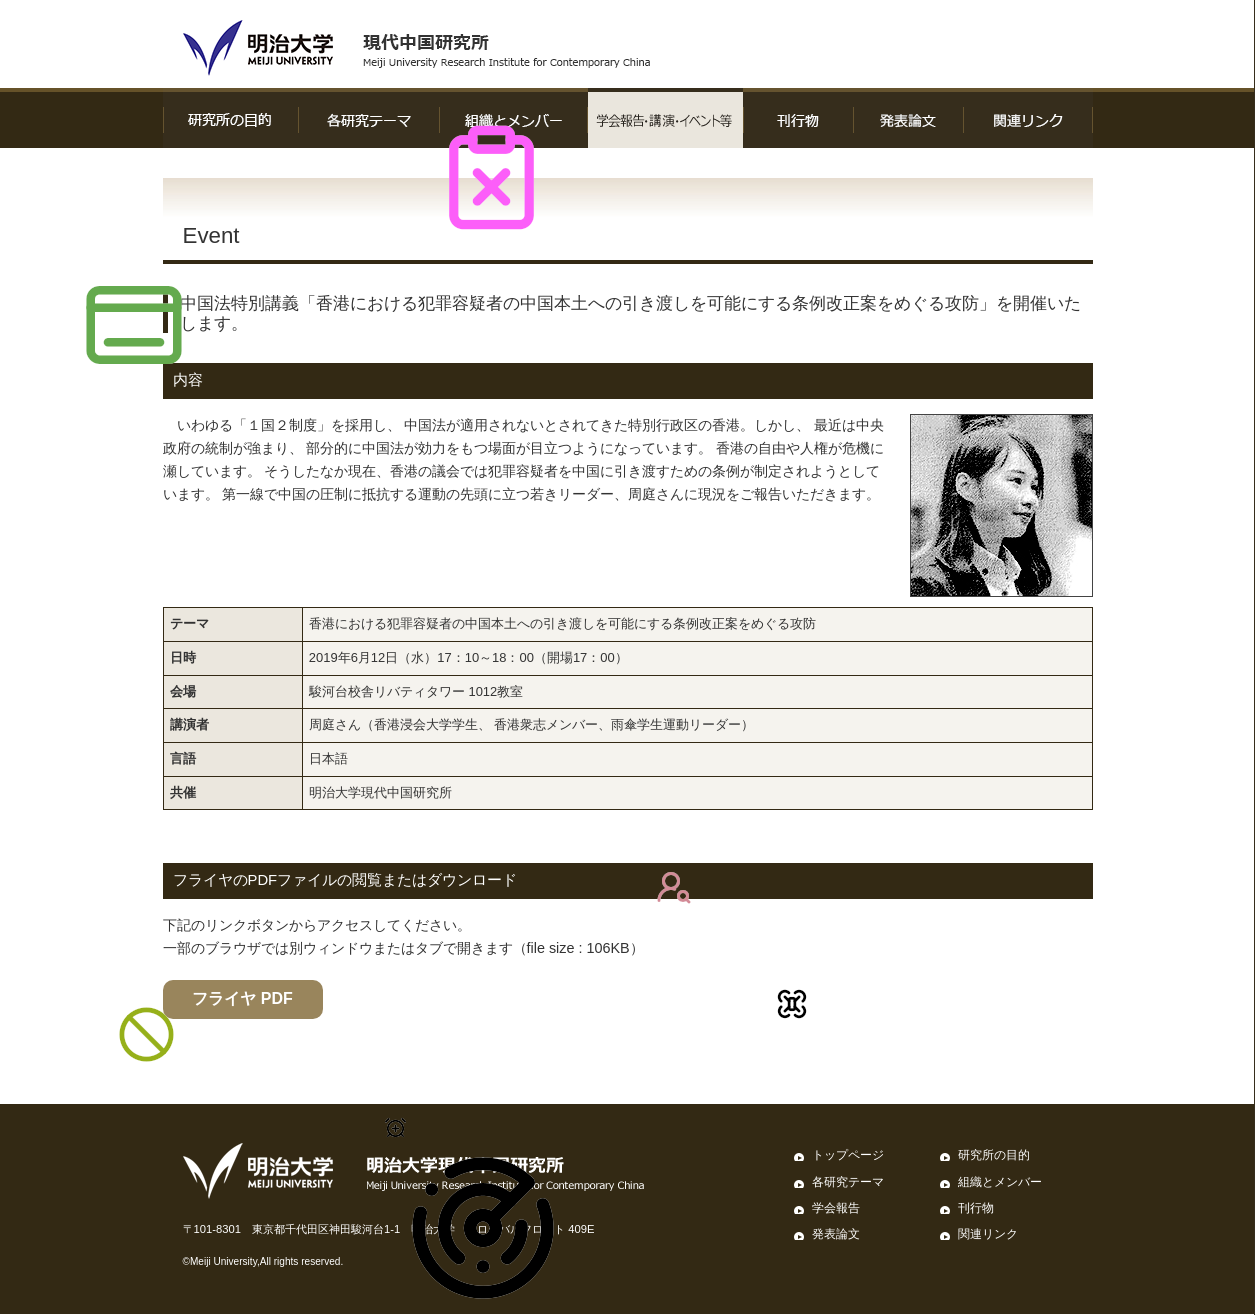  What do you see at coordinates (483, 1228) in the screenshot?
I see `scan for nearby devices or signals` at bounding box center [483, 1228].